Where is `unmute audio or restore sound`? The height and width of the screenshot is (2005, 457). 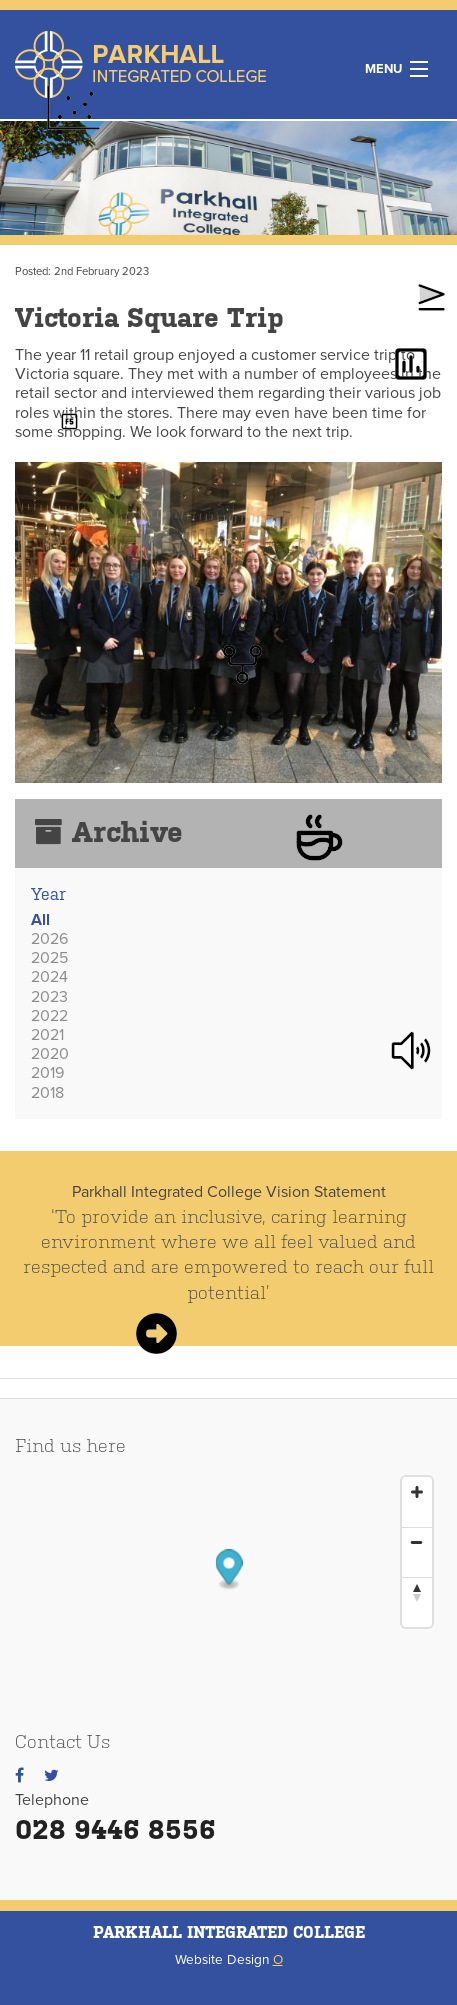 unmute audio or restore sound is located at coordinates (411, 1051).